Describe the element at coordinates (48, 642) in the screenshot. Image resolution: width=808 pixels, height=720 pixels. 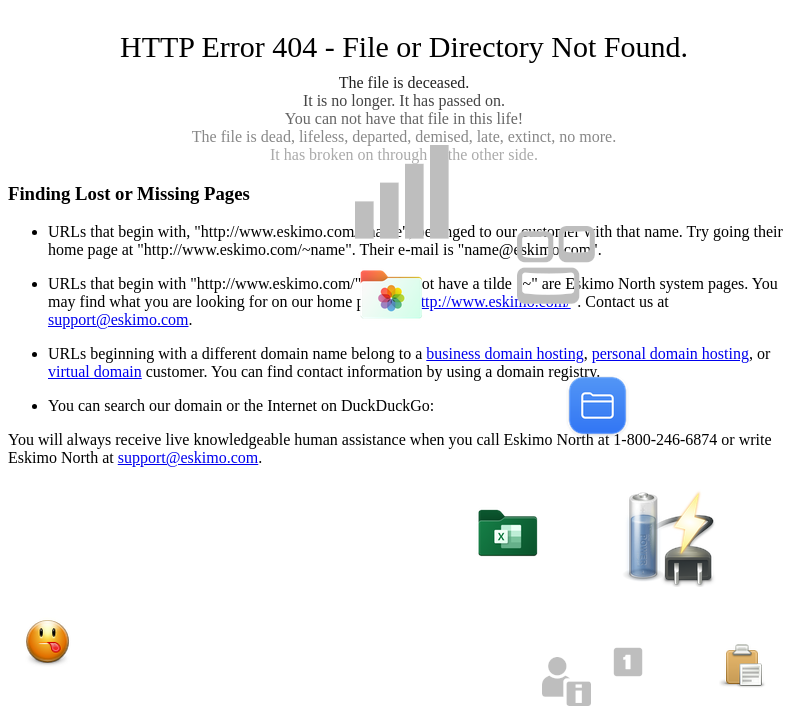
I see `indicates a playful or teasing tone in messaging` at that location.